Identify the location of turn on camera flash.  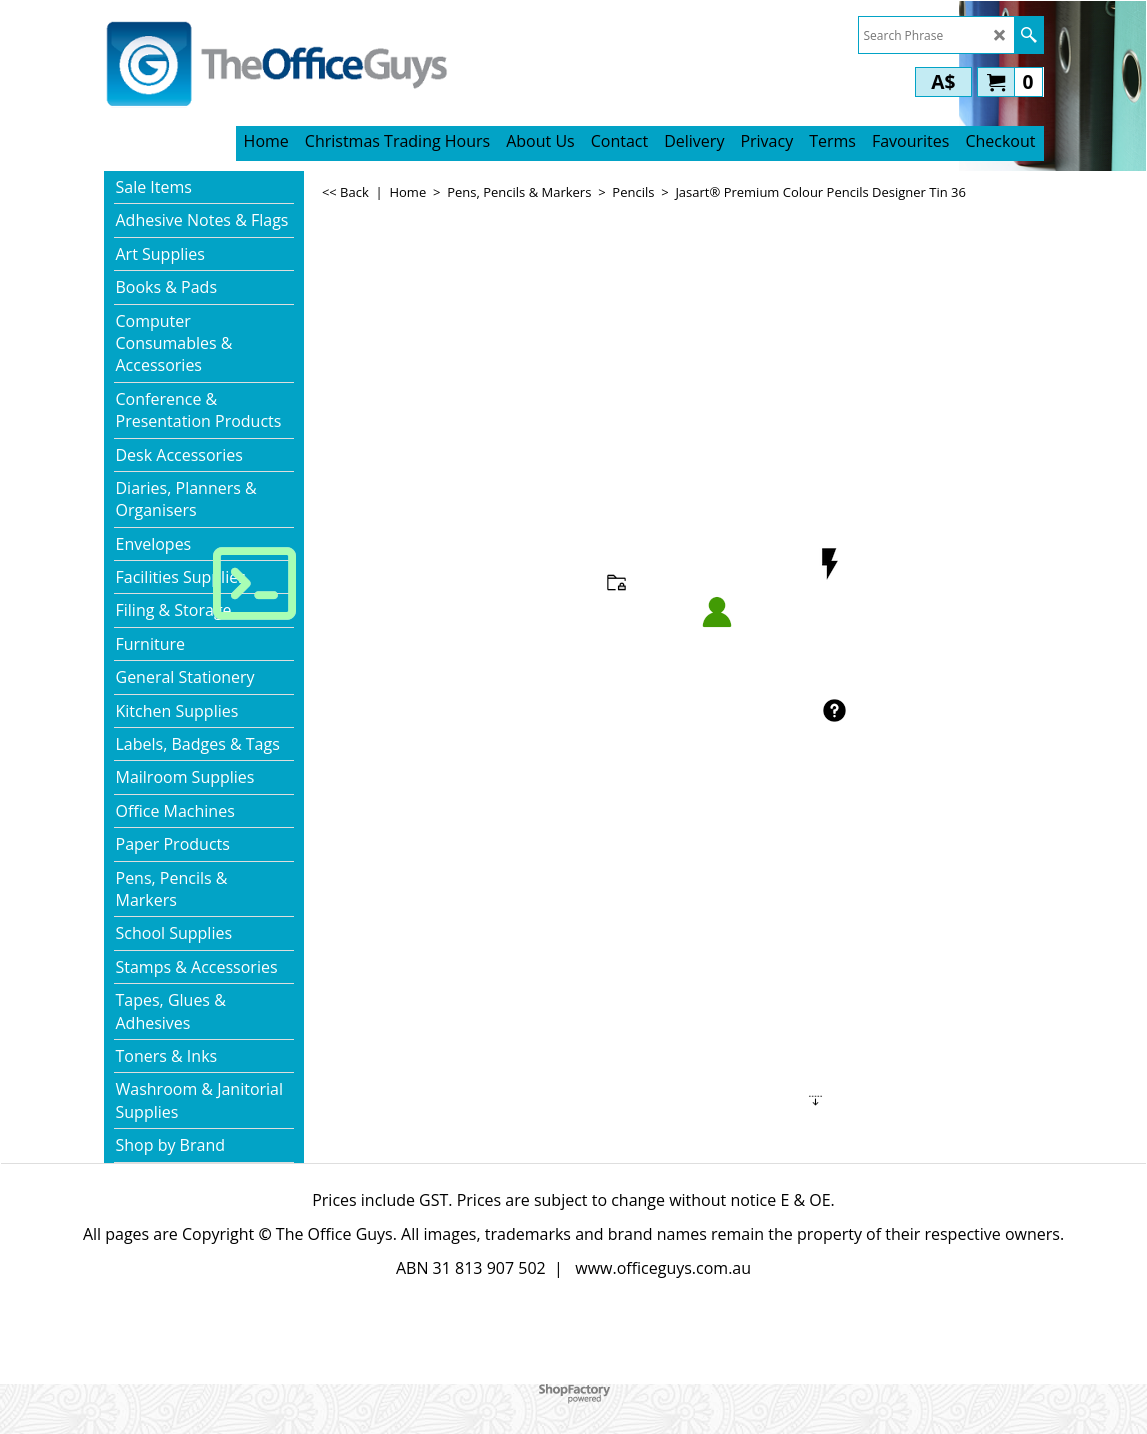
(830, 564).